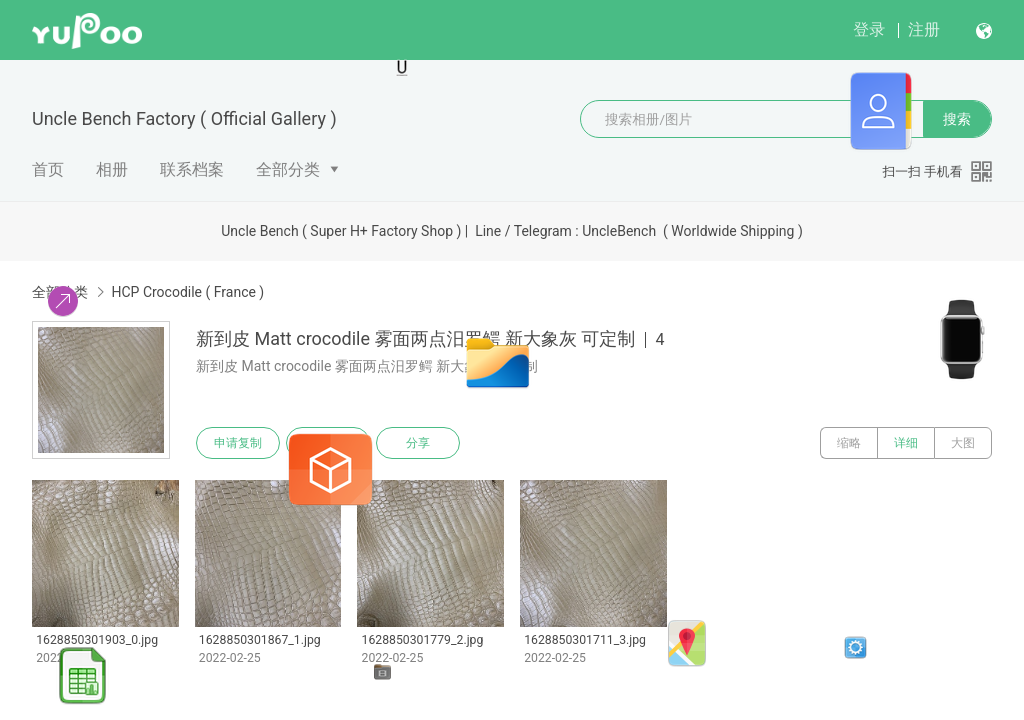  What do you see at coordinates (382, 671) in the screenshot?
I see `open your videos folder` at bounding box center [382, 671].